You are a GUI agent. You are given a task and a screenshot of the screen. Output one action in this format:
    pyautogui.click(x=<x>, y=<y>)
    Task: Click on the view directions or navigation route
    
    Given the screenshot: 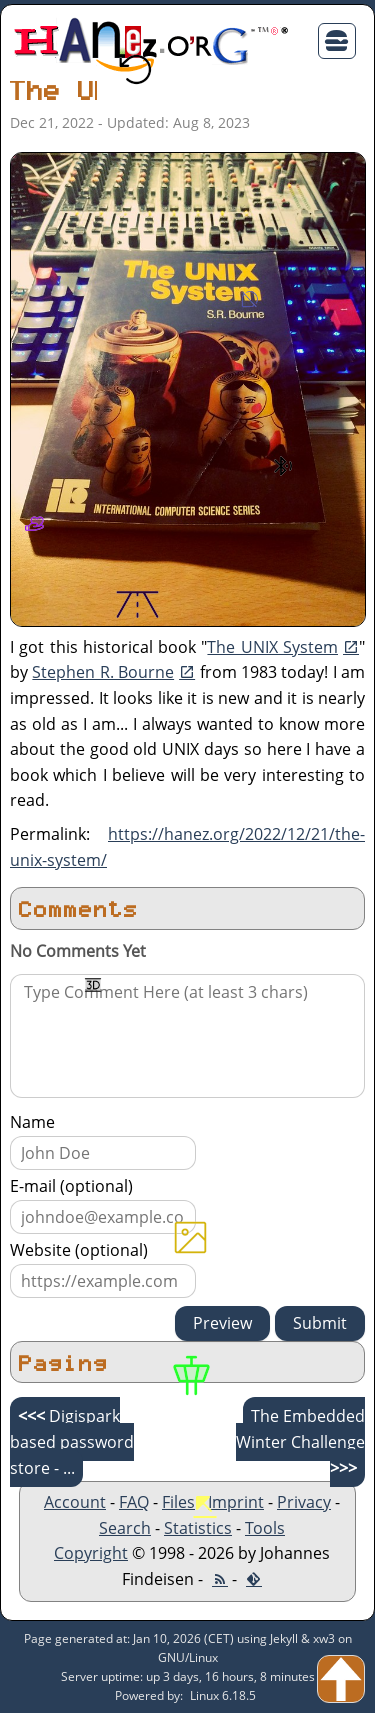 What is the action you would take?
    pyautogui.click(x=137, y=604)
    